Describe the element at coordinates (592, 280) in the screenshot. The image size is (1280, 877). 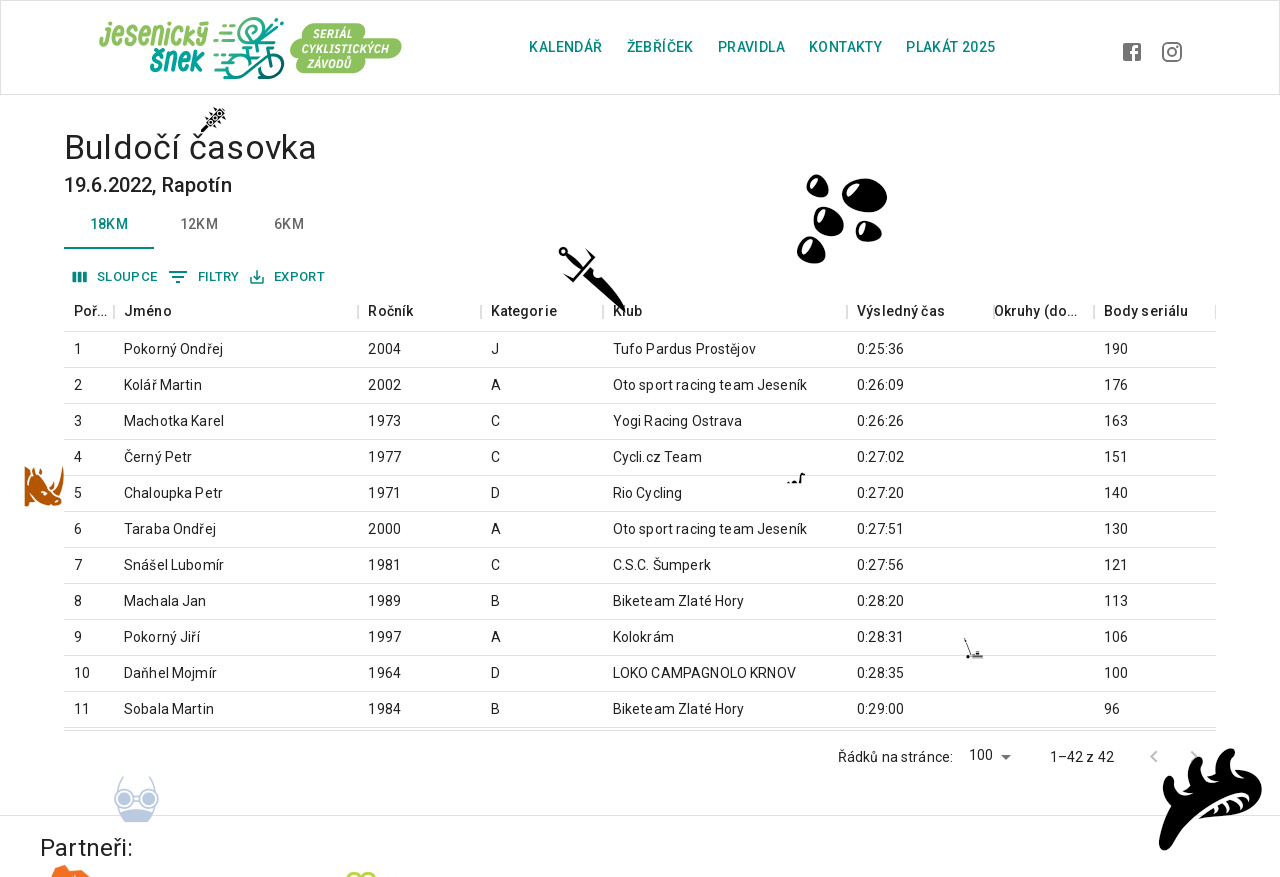
I see `select a ritual or sacrifice action in a game` at that location.